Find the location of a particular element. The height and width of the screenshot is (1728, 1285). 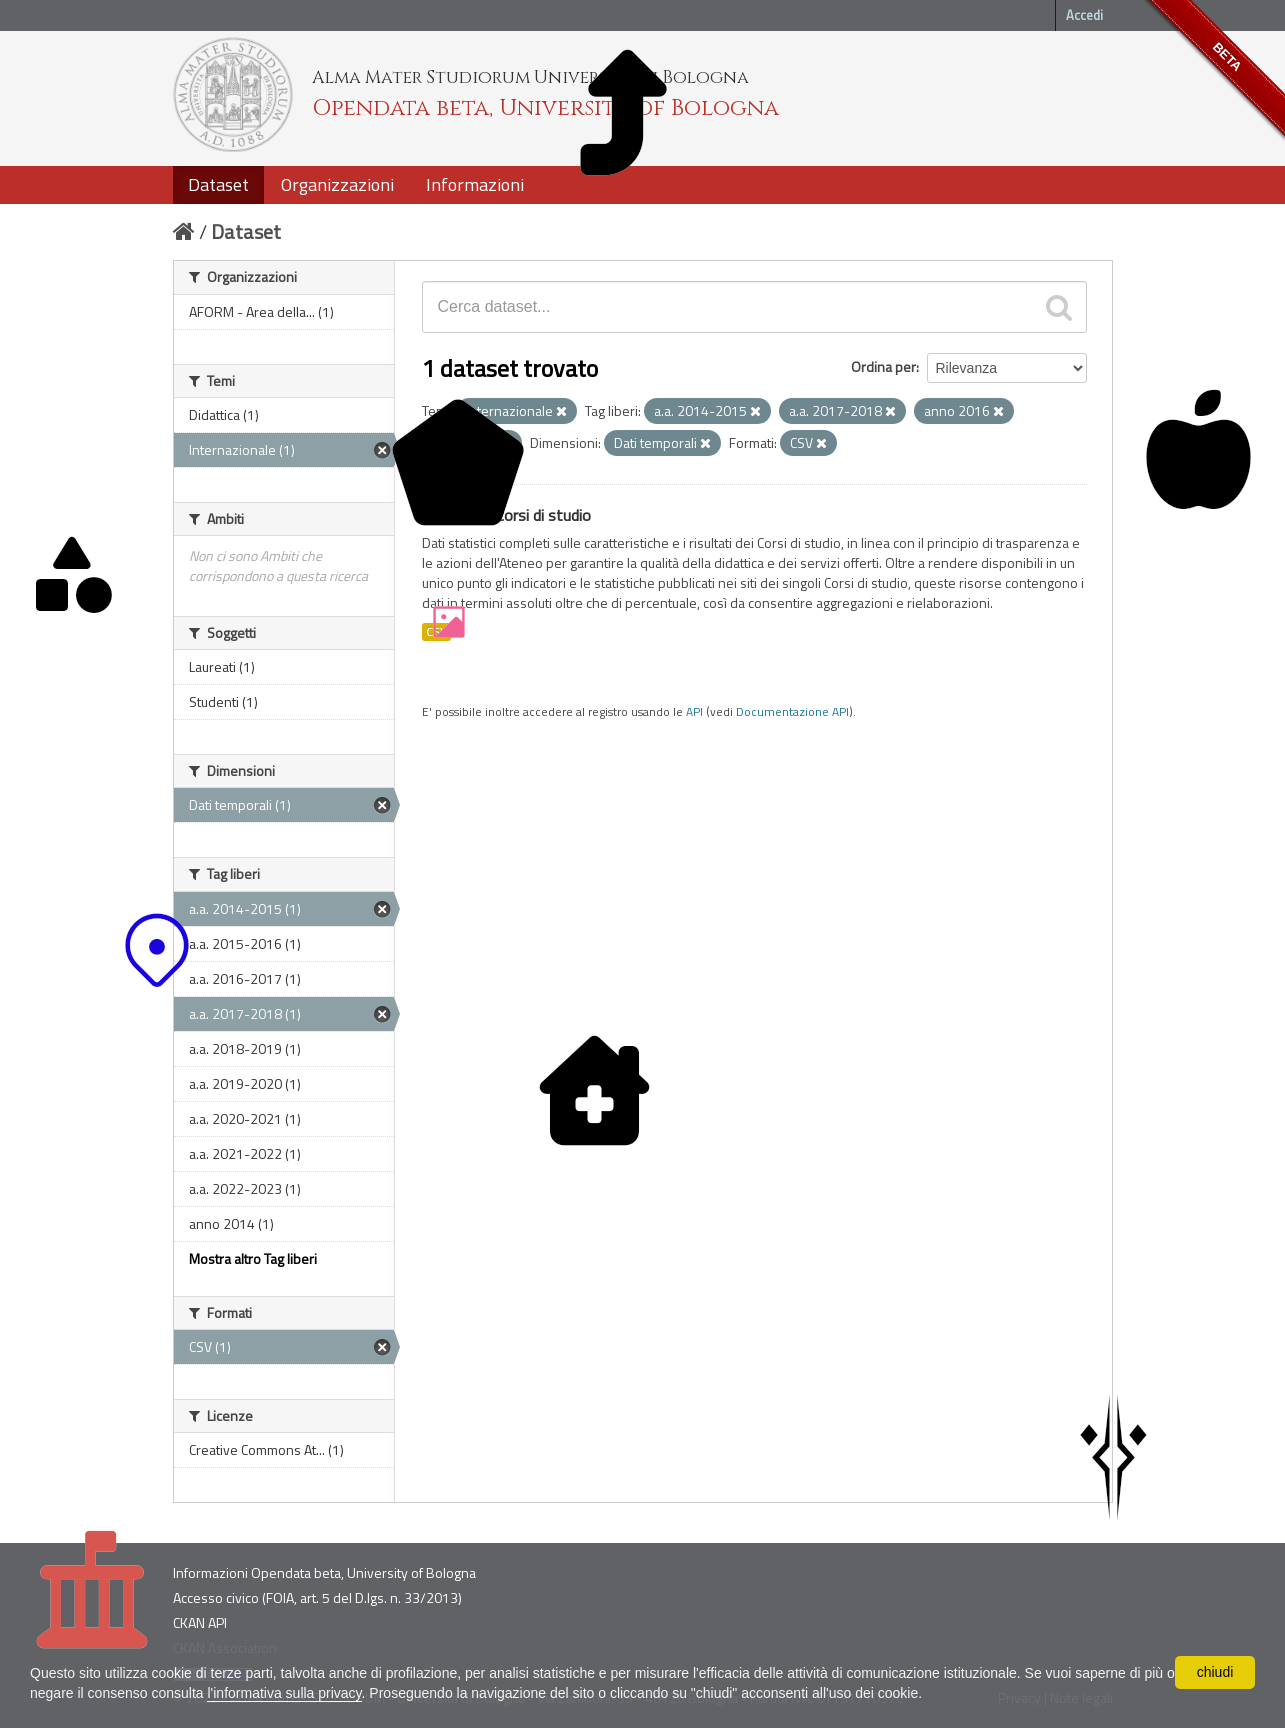

access medical or healthcare services is located at coordinates (594, 1090).